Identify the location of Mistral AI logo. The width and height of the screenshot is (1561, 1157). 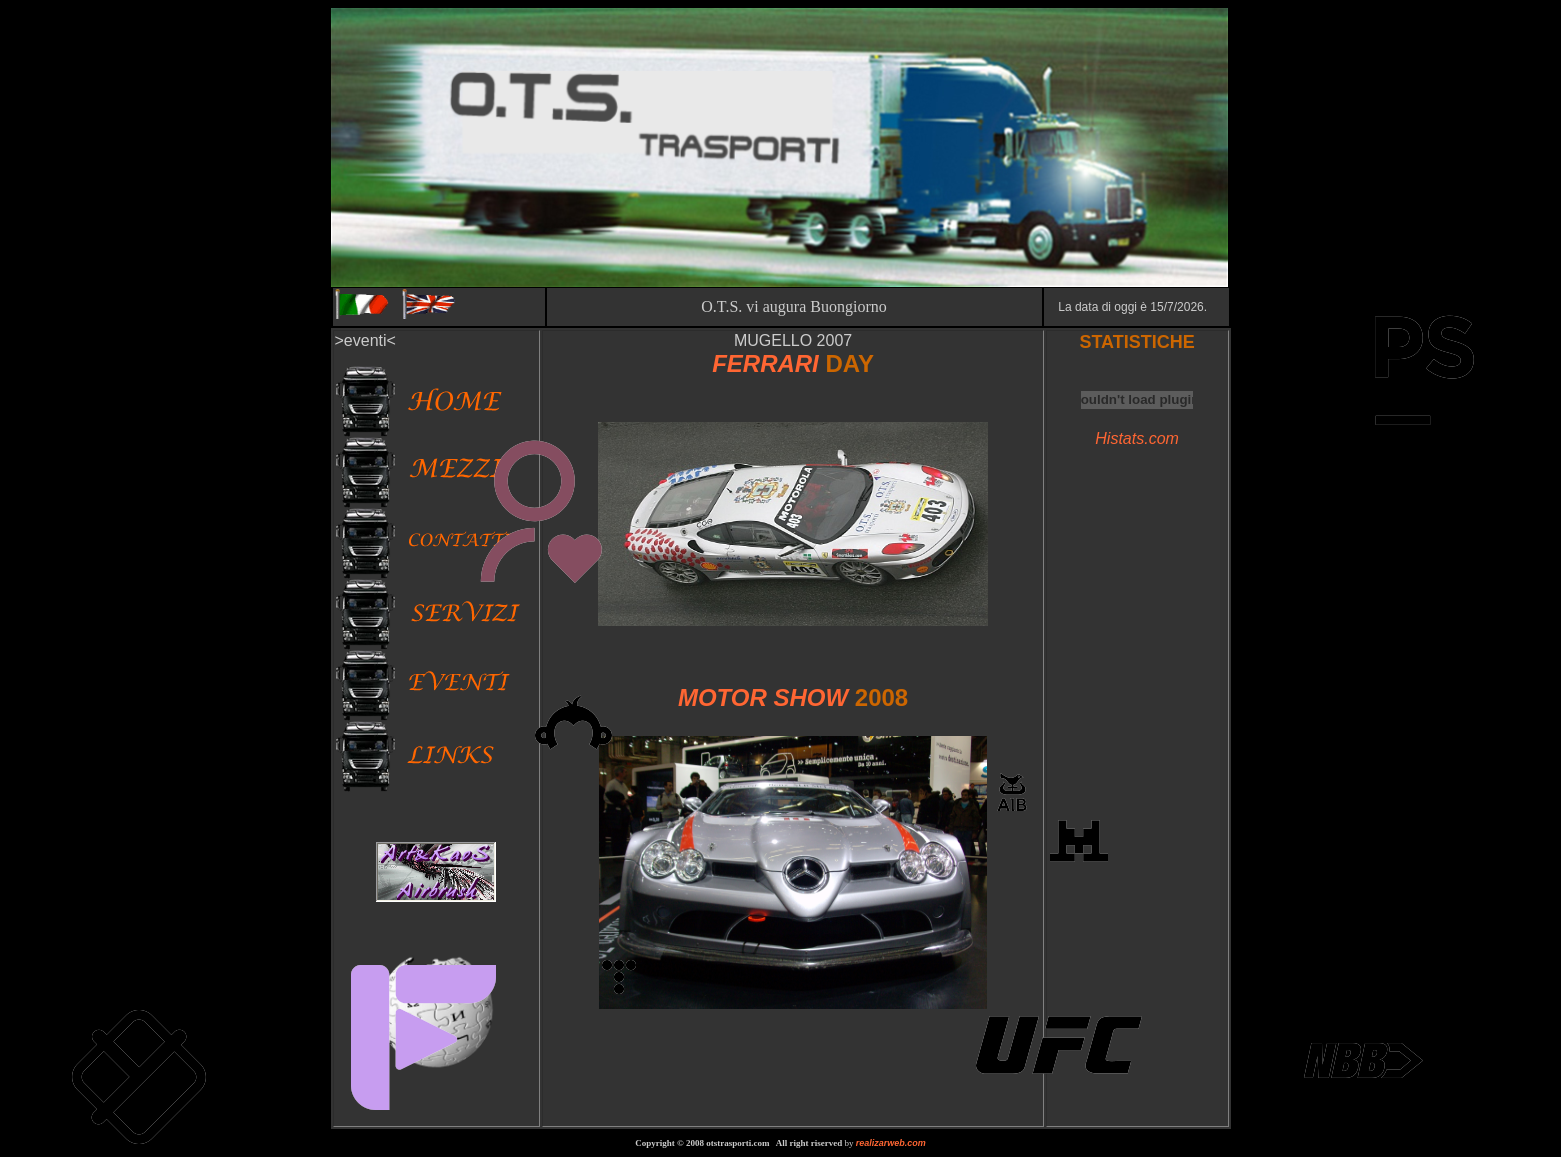
(1079, 841).